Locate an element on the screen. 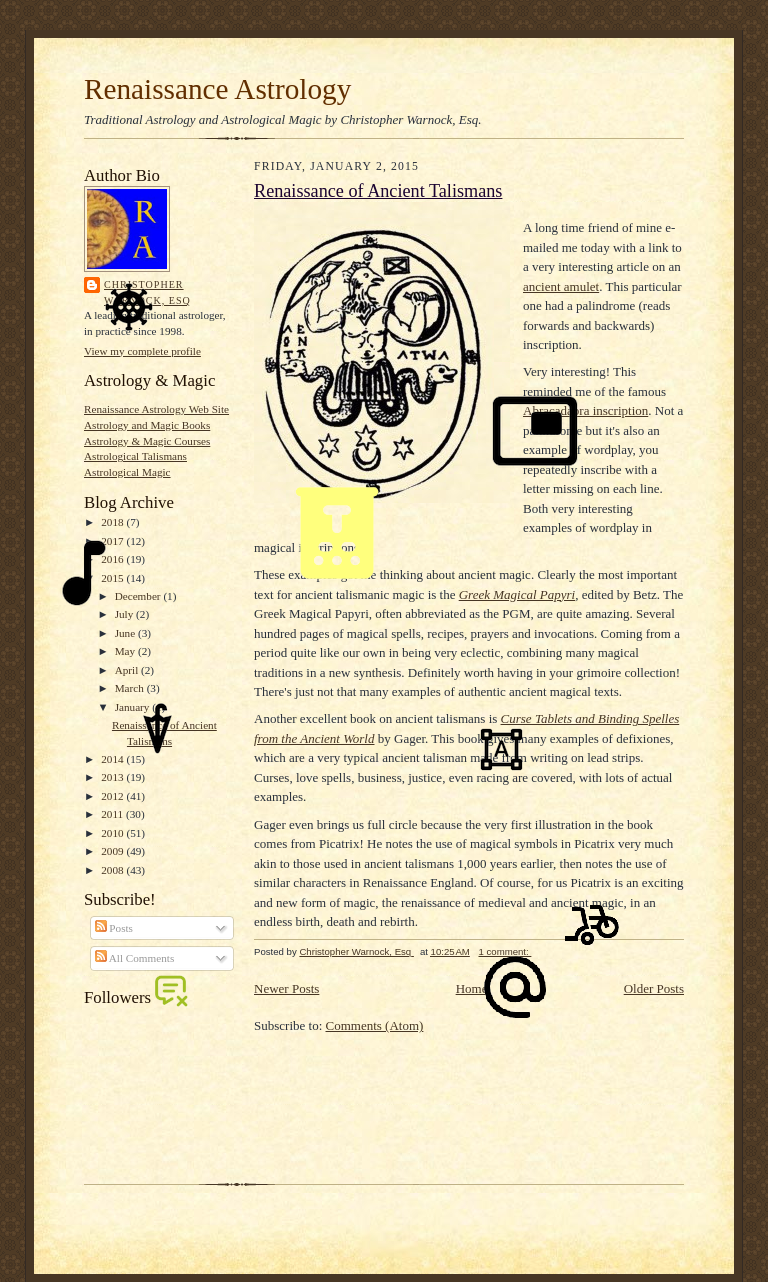 This screenshot has height=1282, width=768. delete a message or conversation is located at coordinates (170, 989).